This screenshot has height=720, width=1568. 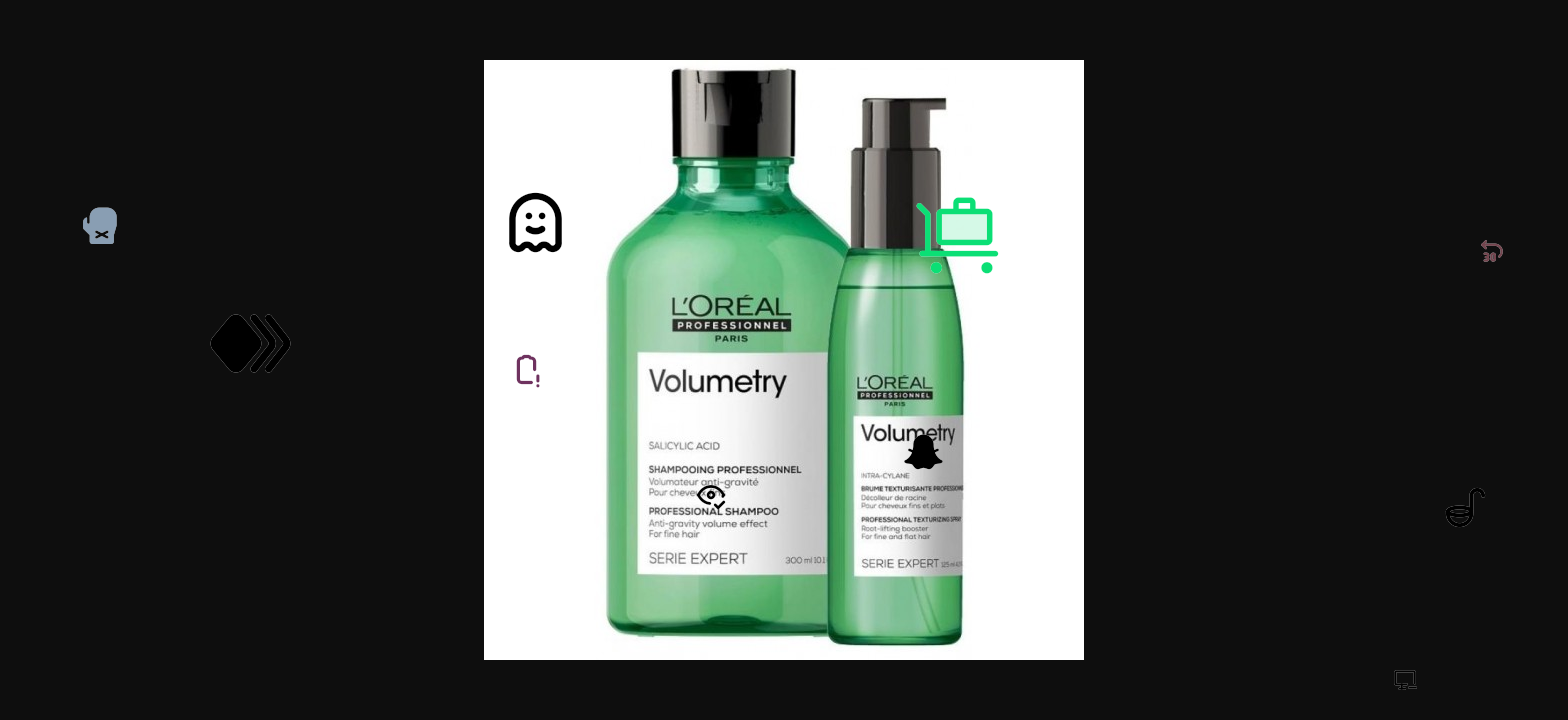 I want to click on access cooking or recipe features, so click(x=1465, y=507).